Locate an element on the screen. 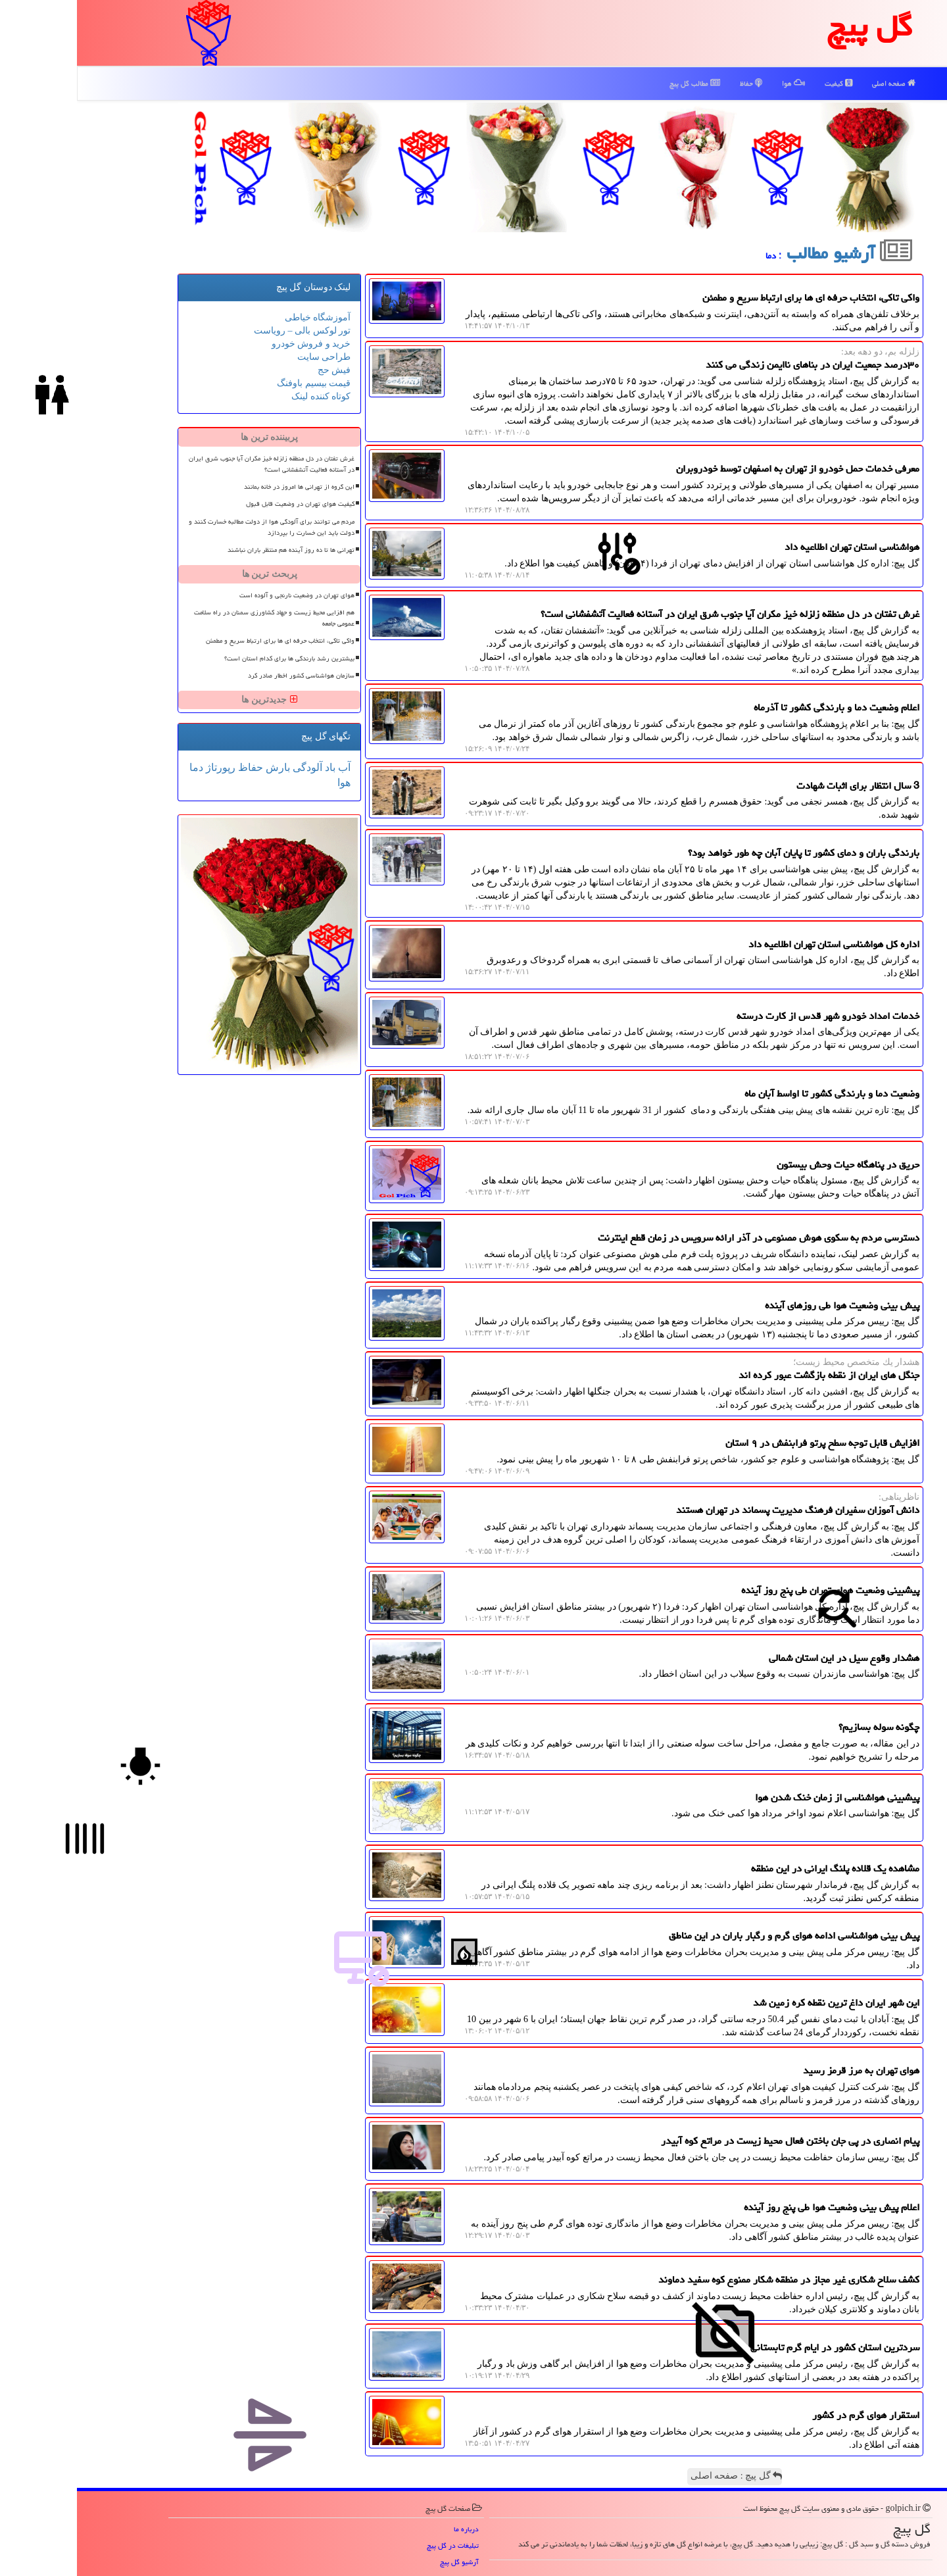 The width and height of the screenshot is (947, 2576). access home or living room controls is located at coordinates (464, 1952).